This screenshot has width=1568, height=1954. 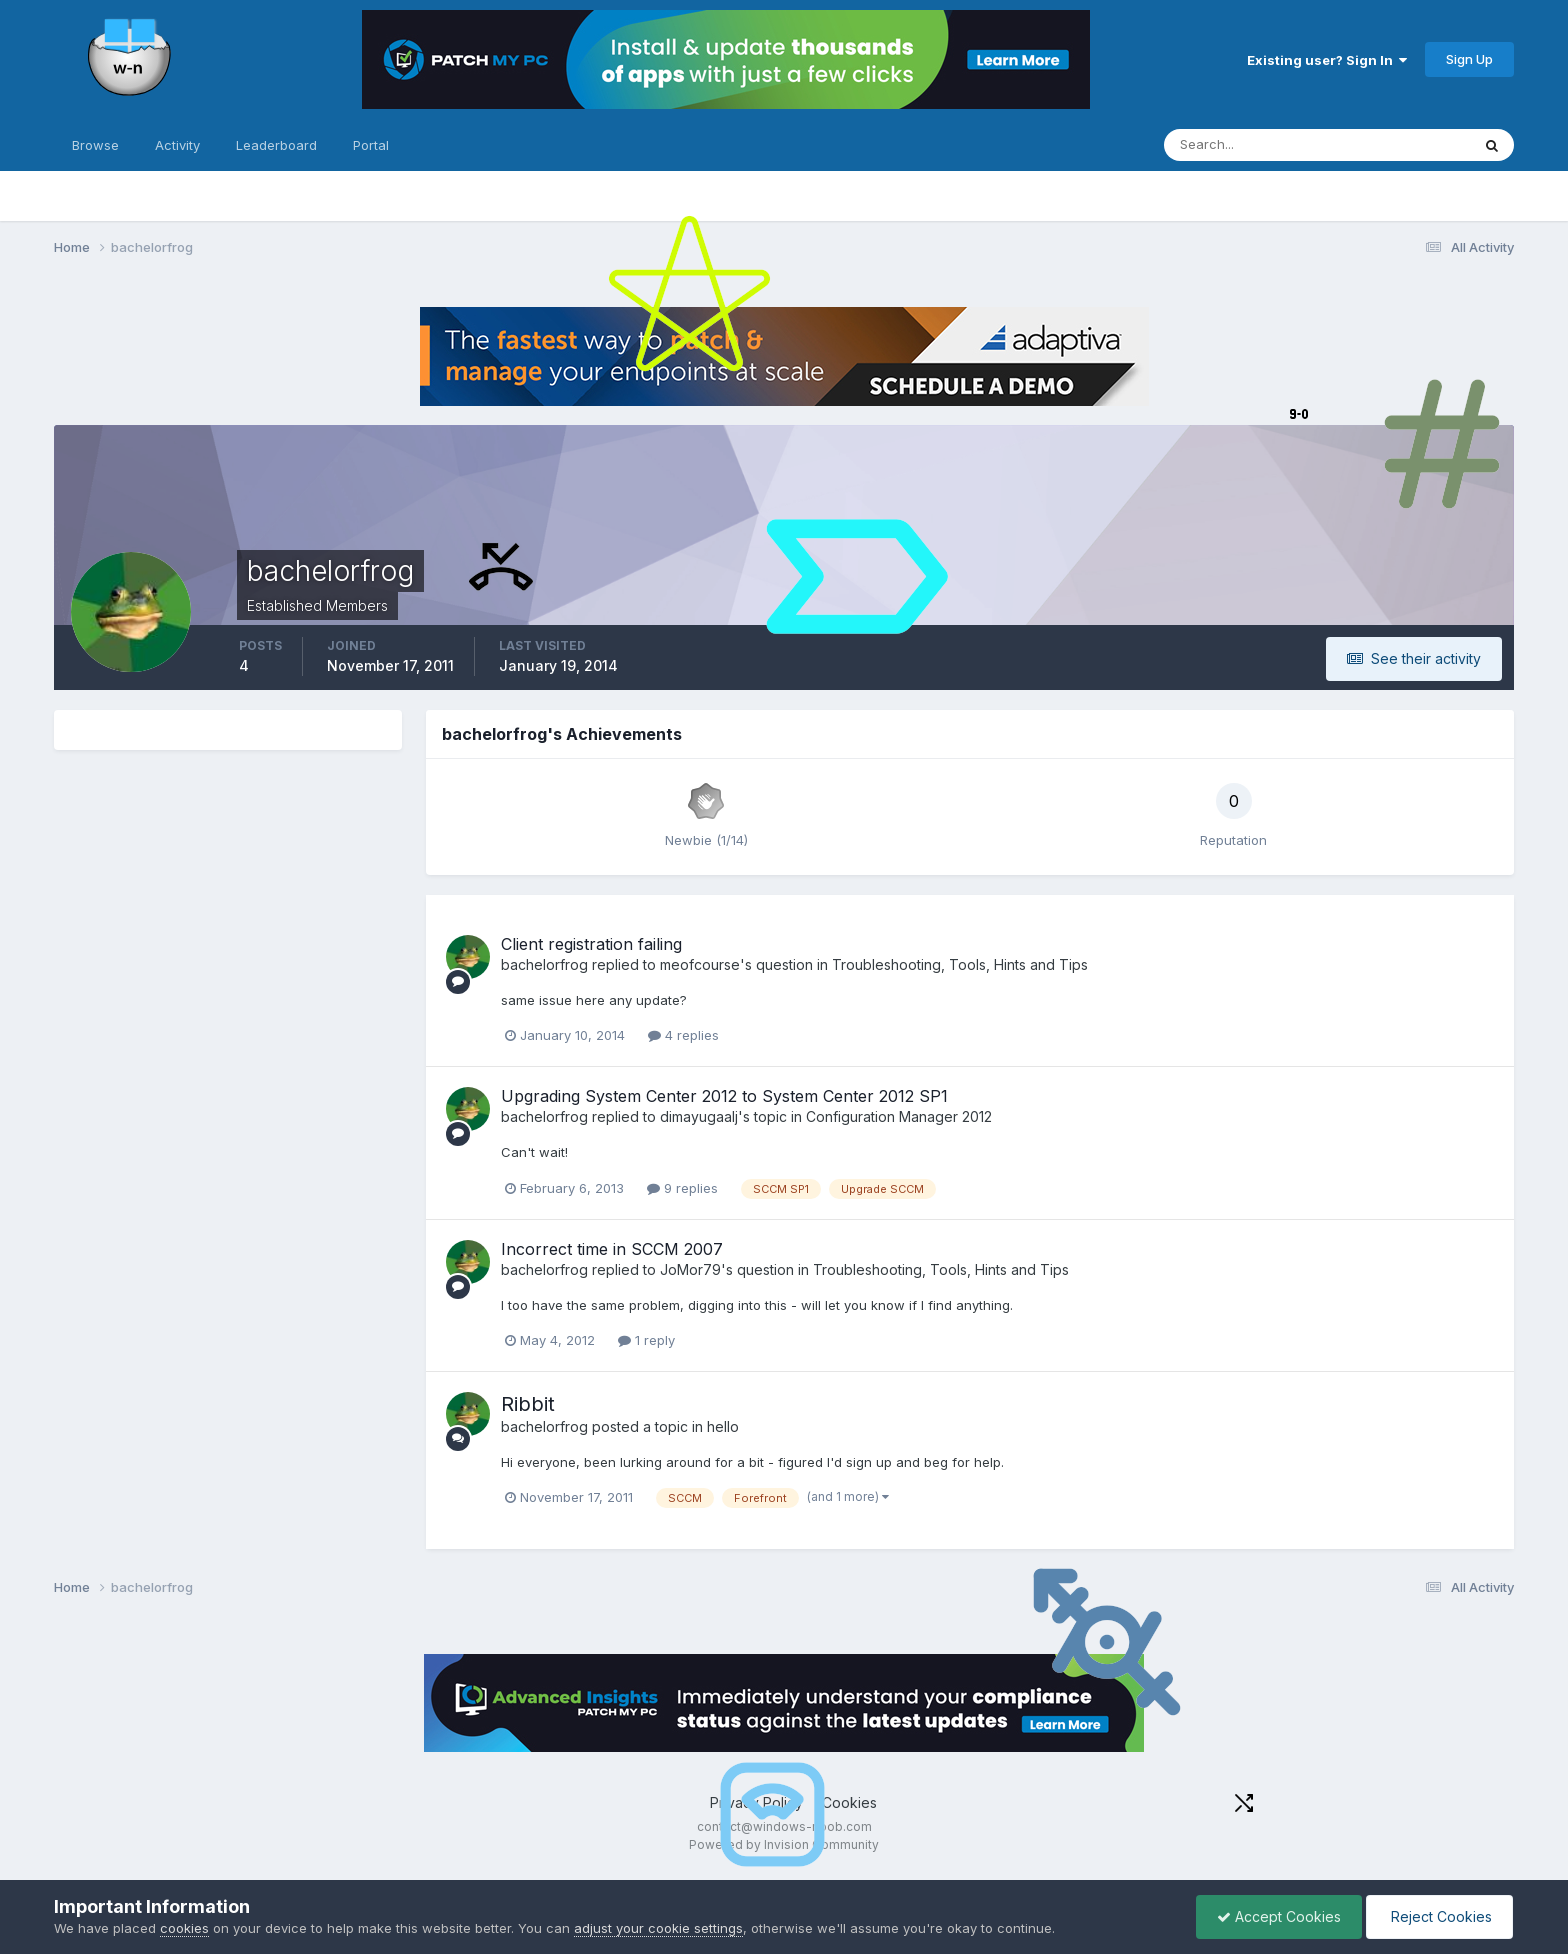 What do you see at coordinates (1107, 1642) in the screenshot?
I see `indicates genderfluid identity option` at bounding box center [1107, 1642].